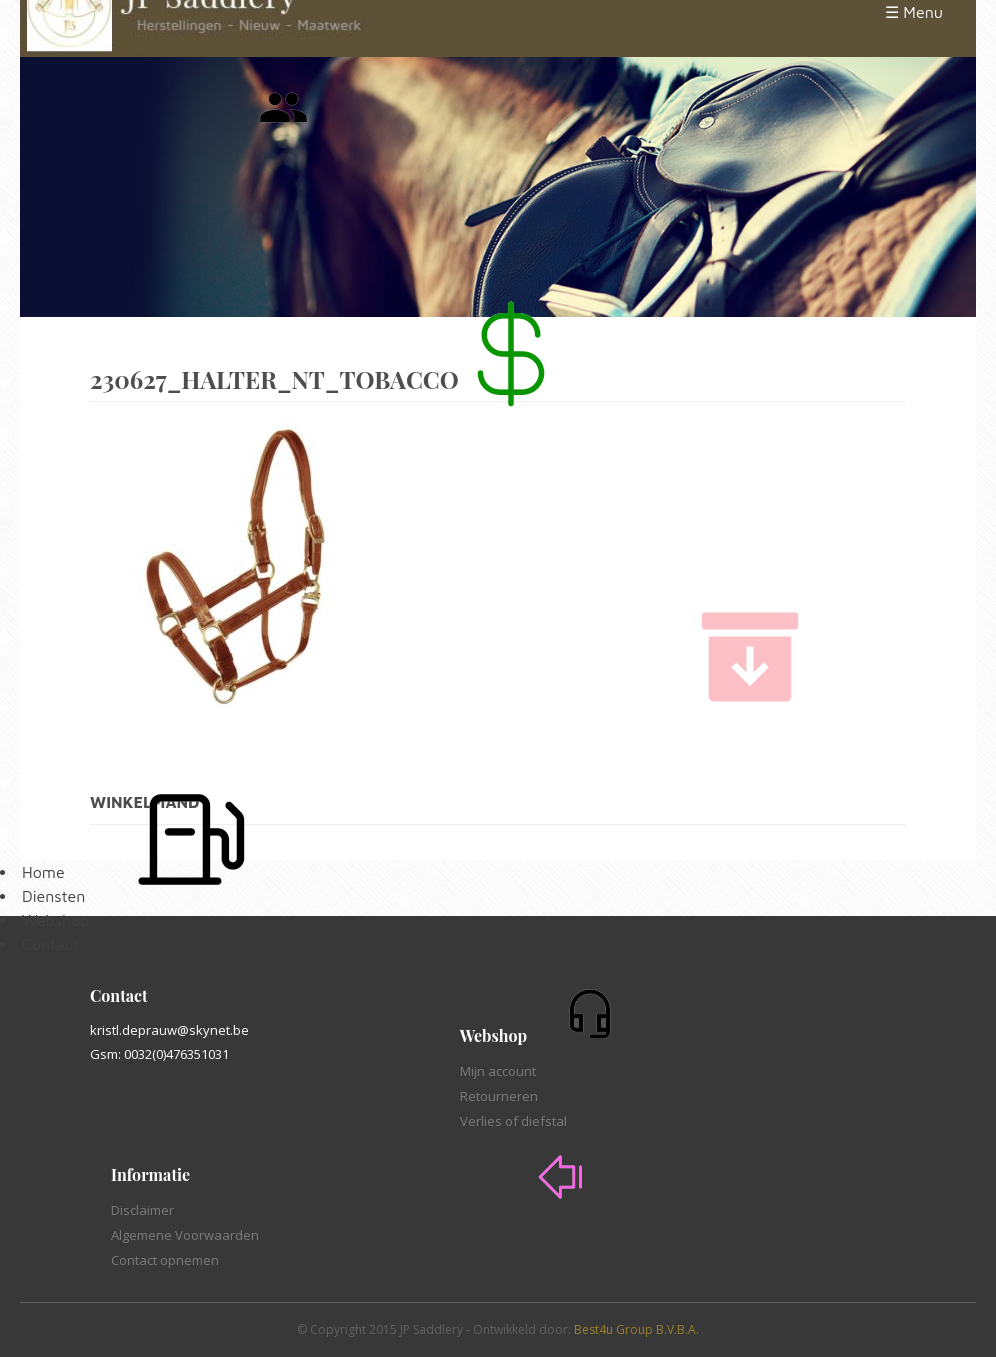  I want to click on go back to the previous screen, so click(562, 1177).